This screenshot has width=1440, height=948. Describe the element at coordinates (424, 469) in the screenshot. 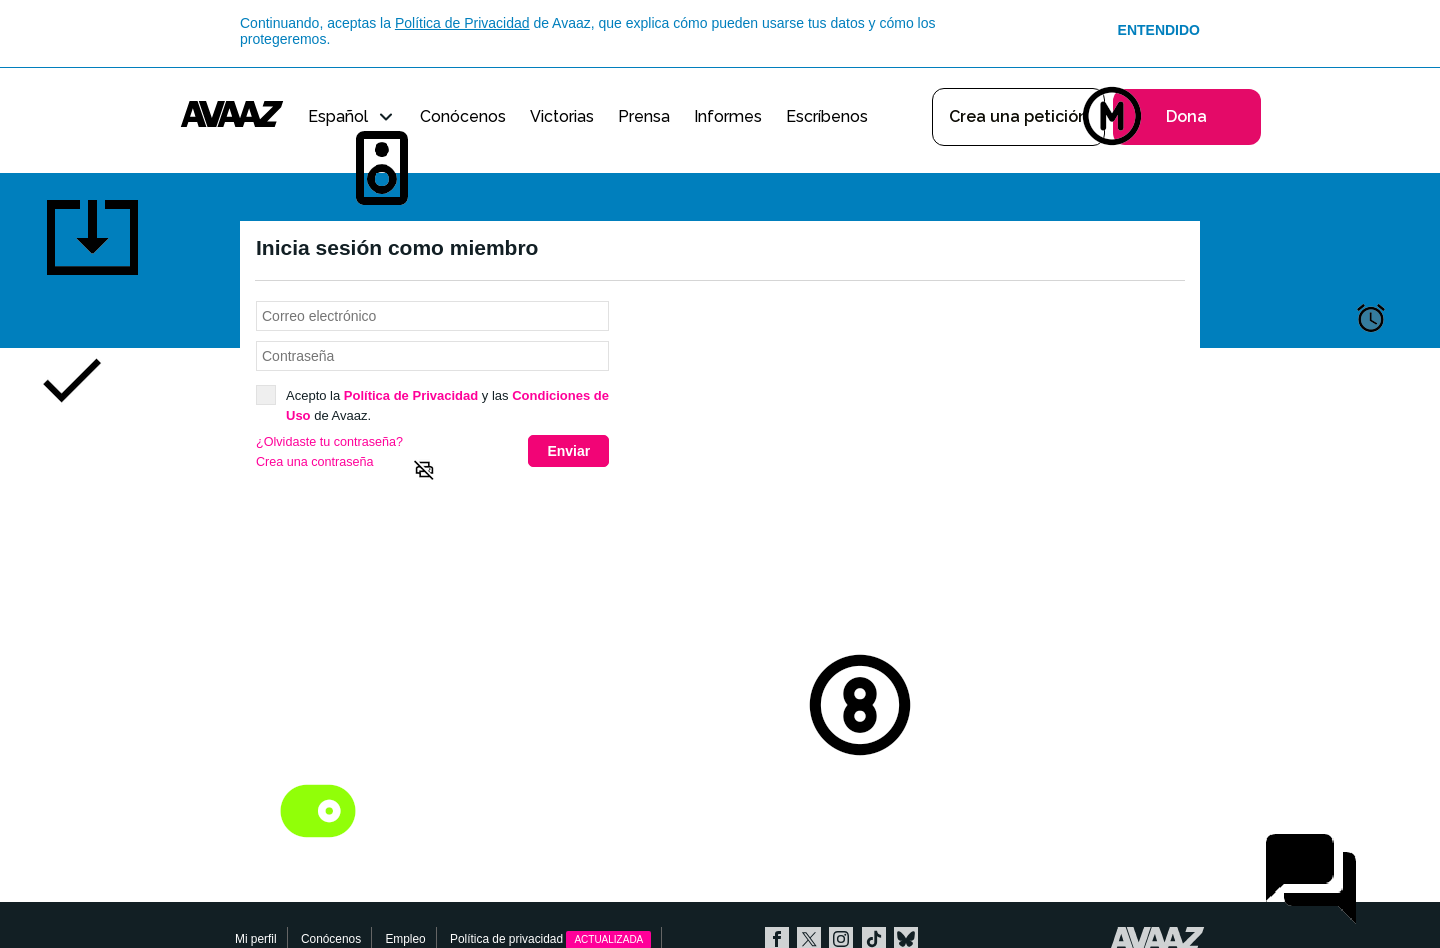

I see `printing is disabled or unavailable` at that location.